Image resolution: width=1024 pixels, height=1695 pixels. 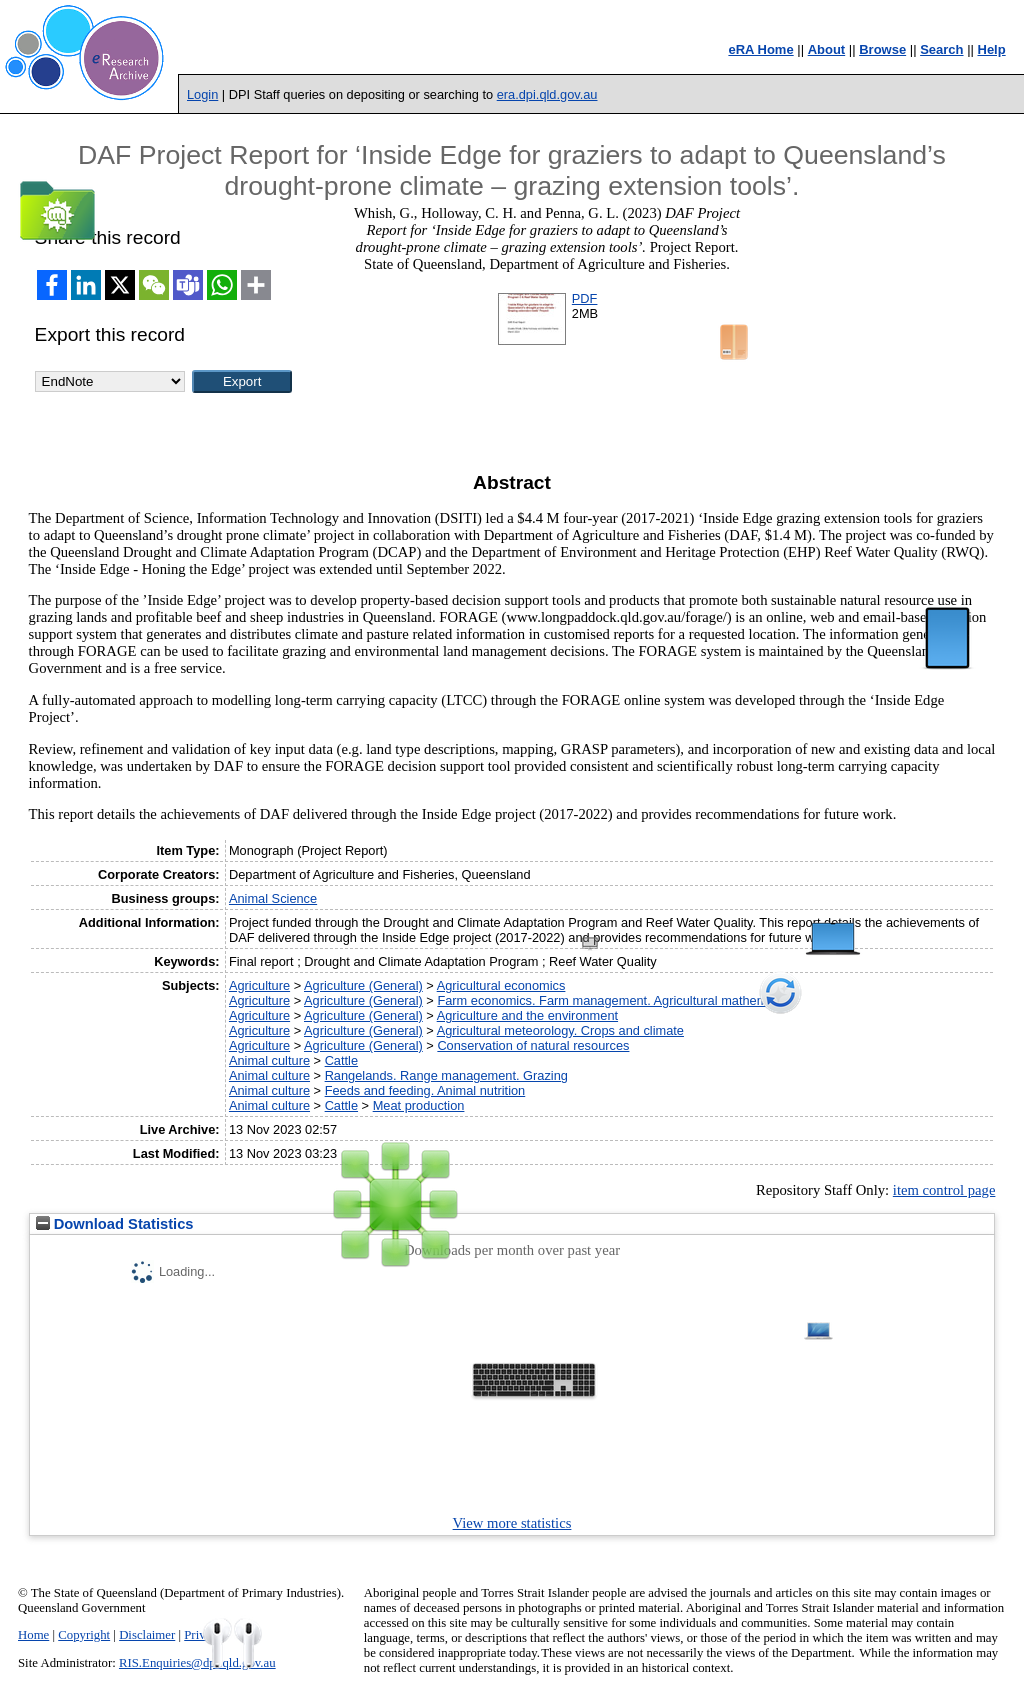 I want to click on connect bluetooth earbuds, so click(x=233, y=1644).